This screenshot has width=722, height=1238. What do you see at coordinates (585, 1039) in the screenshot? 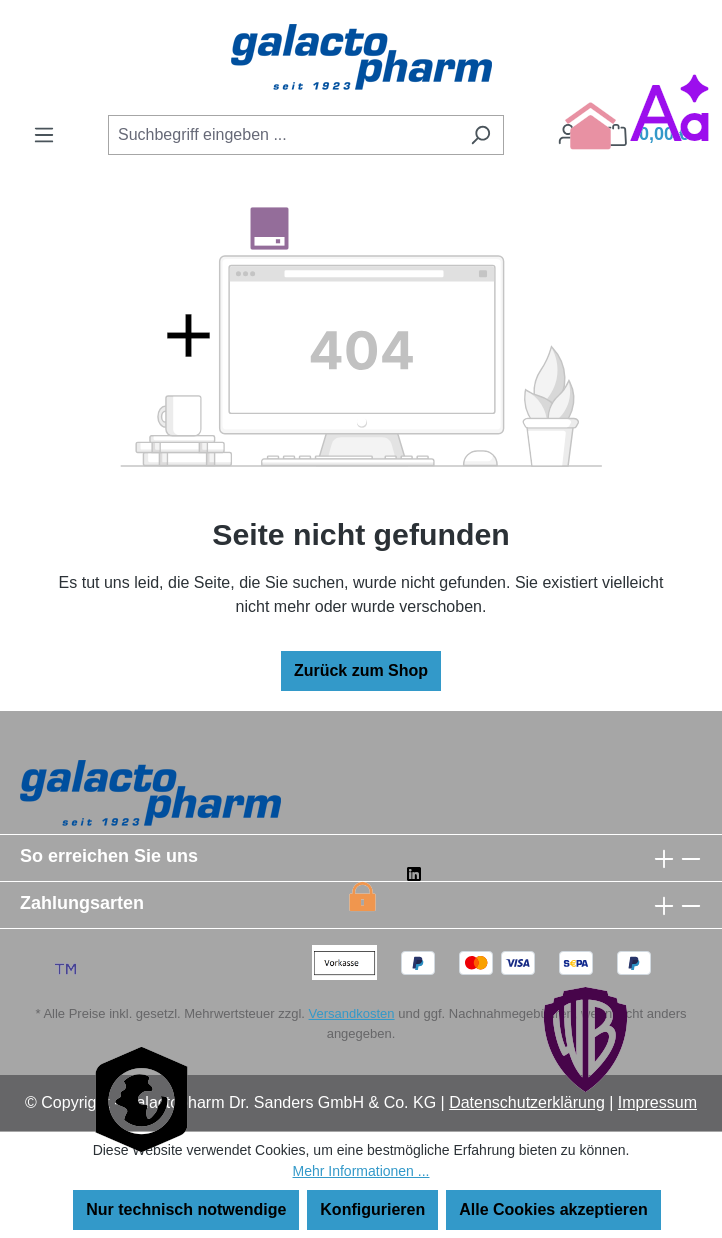
I see `warner bros. official logo` at bounding box center [585, 1039].